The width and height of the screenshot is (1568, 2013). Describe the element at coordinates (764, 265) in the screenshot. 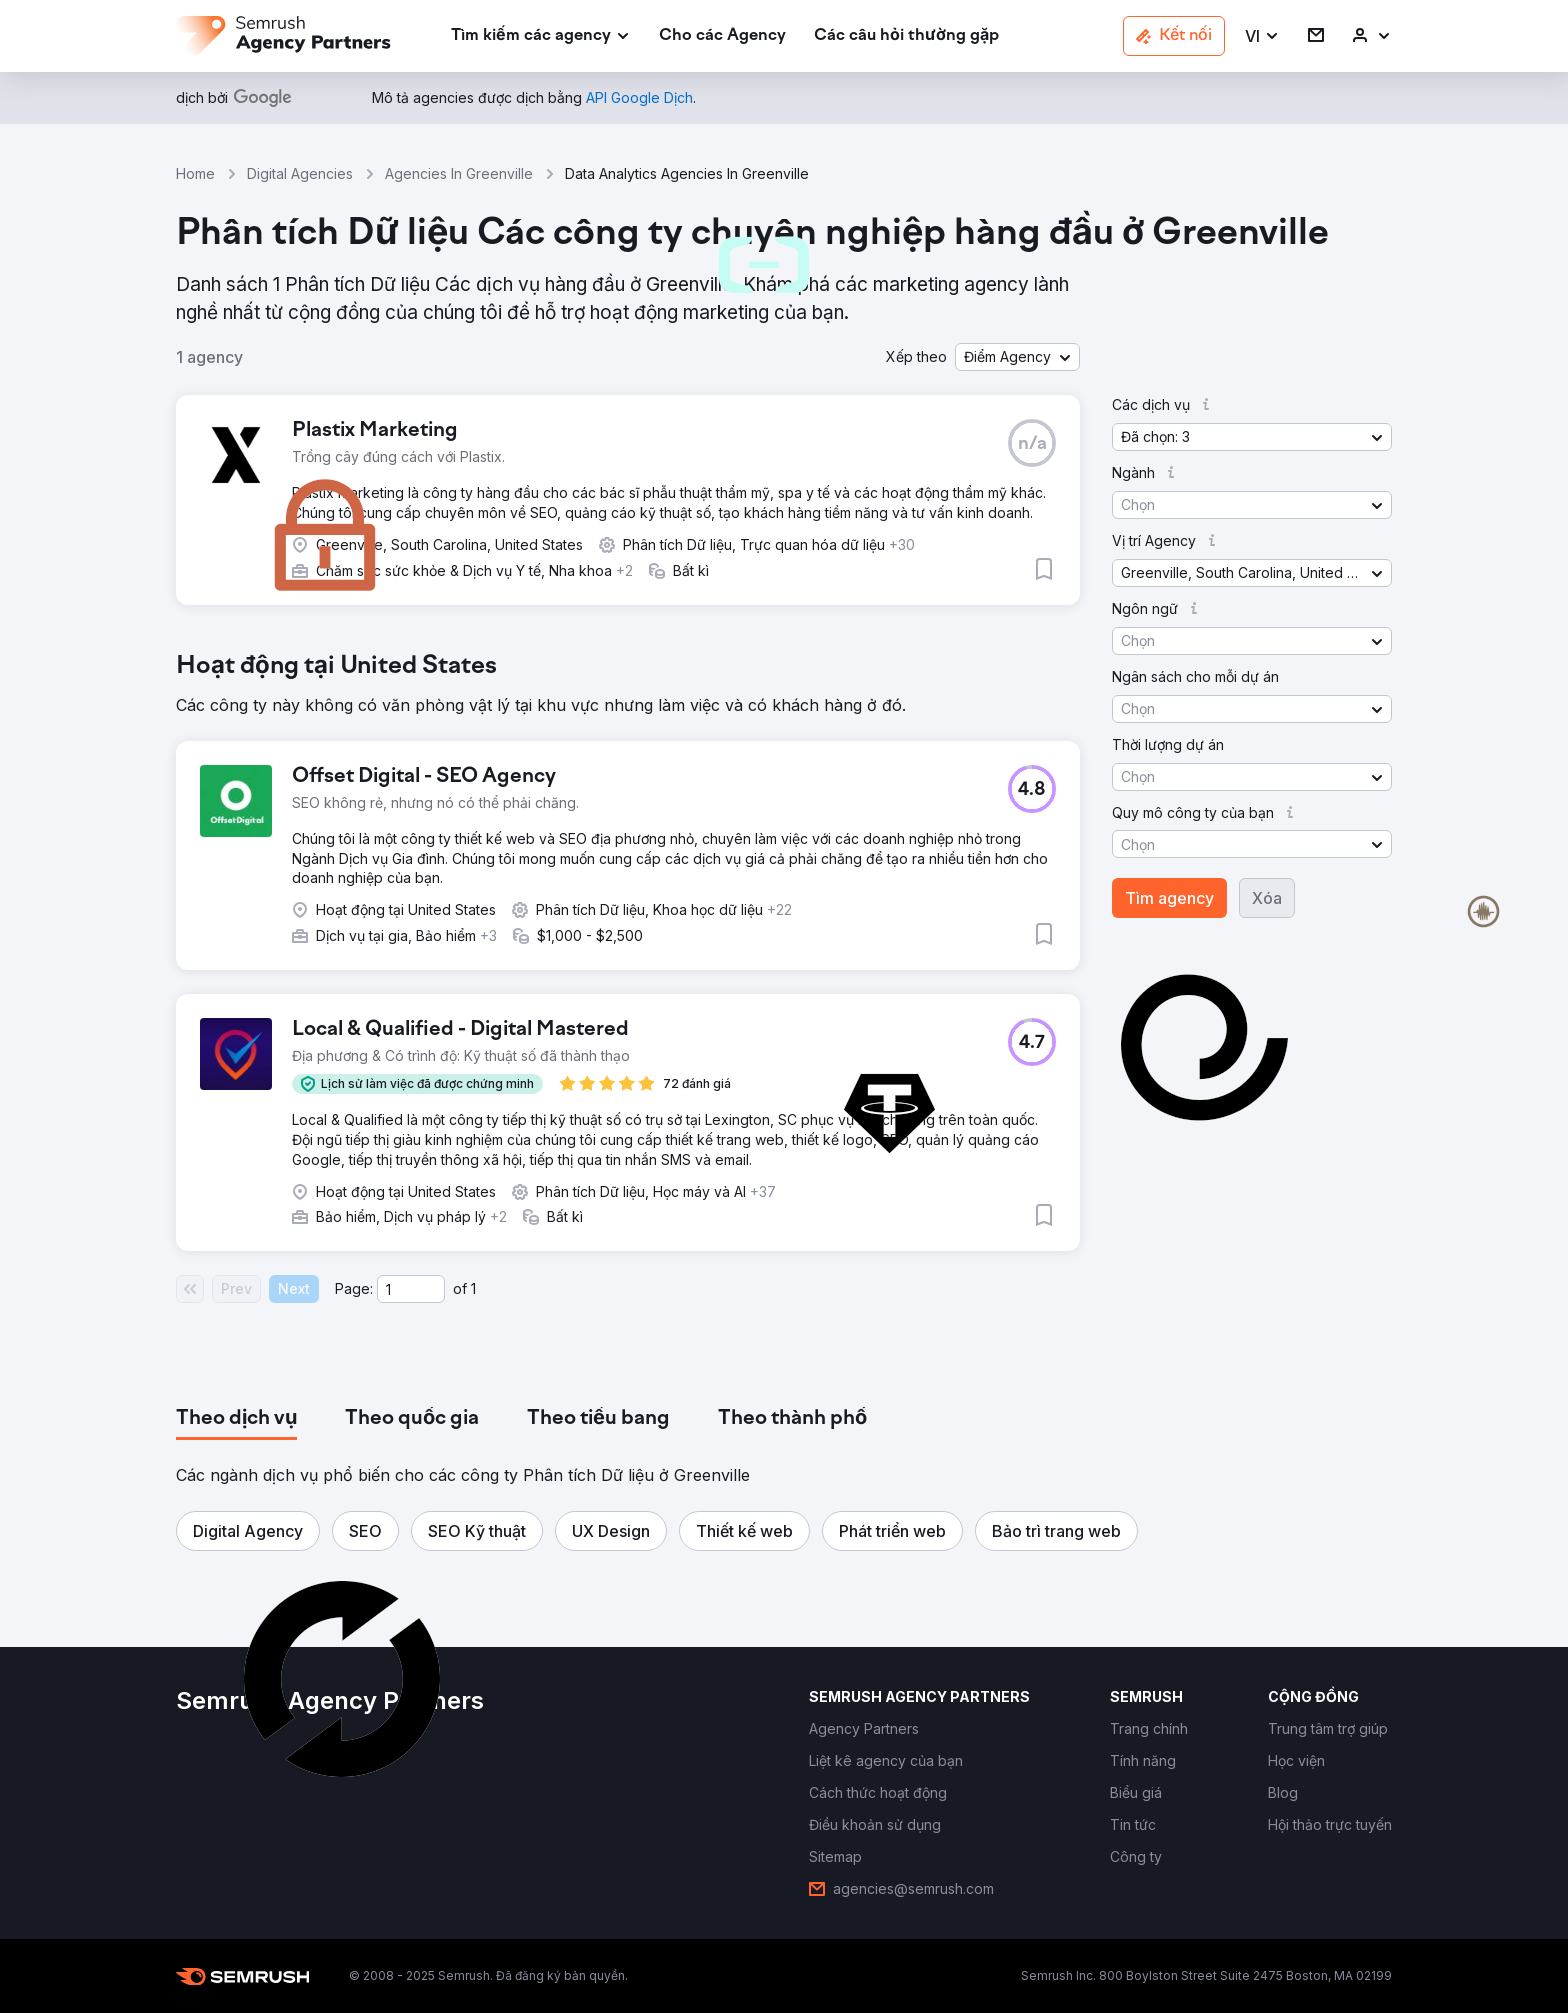

I see `Alibaba Cloud service or product` at that location.